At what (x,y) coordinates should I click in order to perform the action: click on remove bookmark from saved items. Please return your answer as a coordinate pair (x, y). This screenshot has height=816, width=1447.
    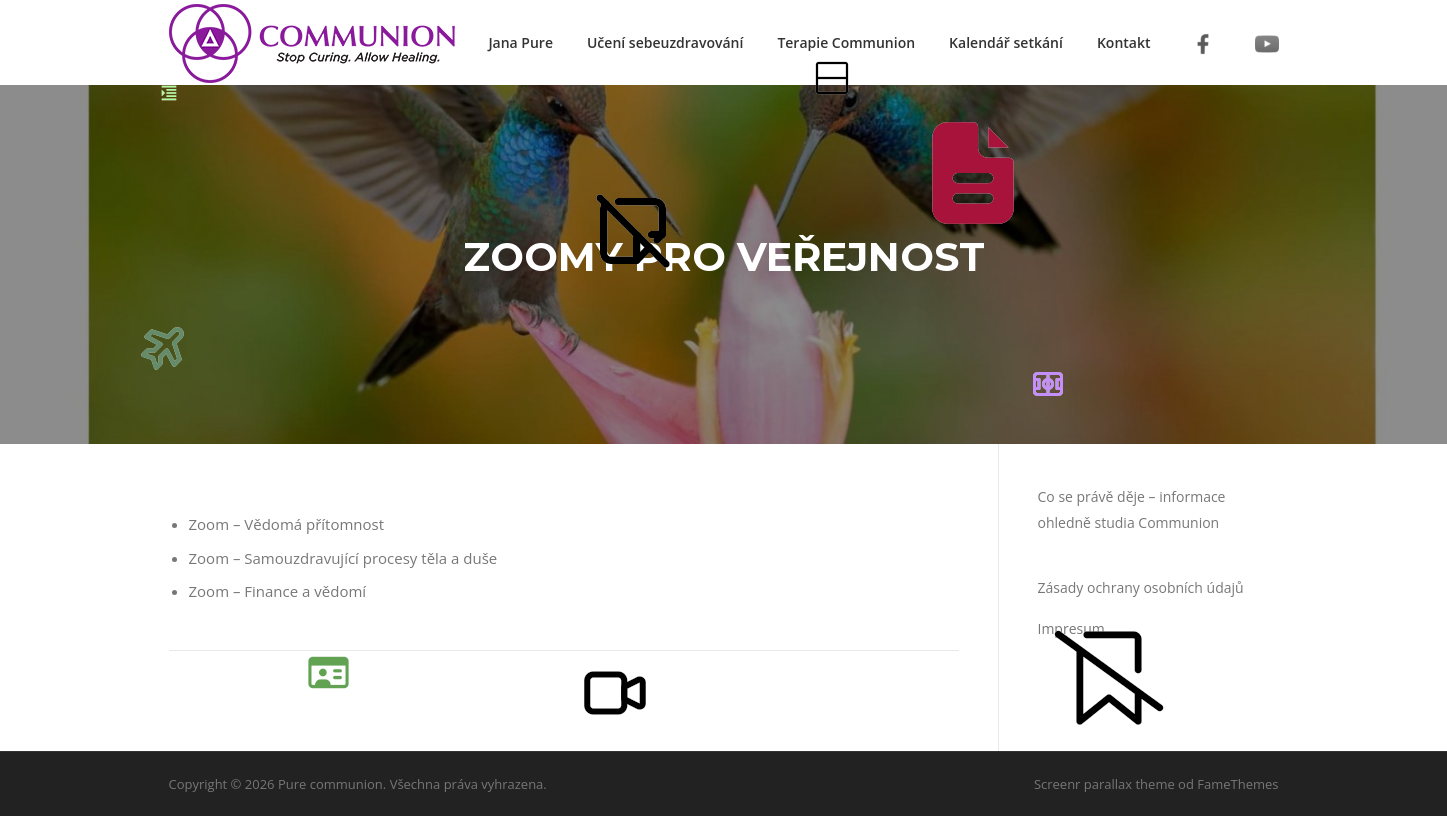
    Looking at the image, I should click on (1109, 678).